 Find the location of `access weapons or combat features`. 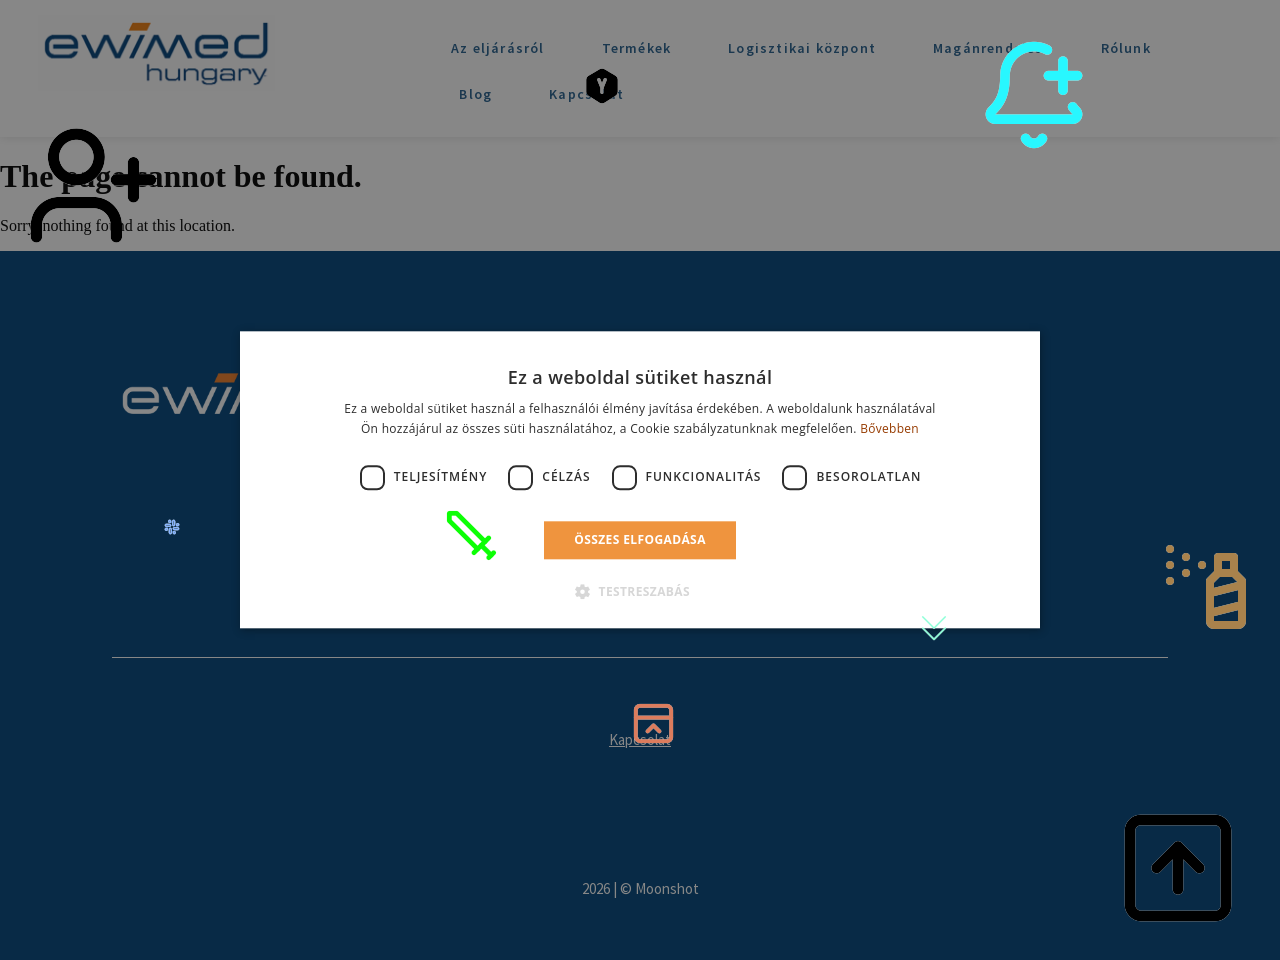

access weapons or combat features is located at coordinates (471, 535).